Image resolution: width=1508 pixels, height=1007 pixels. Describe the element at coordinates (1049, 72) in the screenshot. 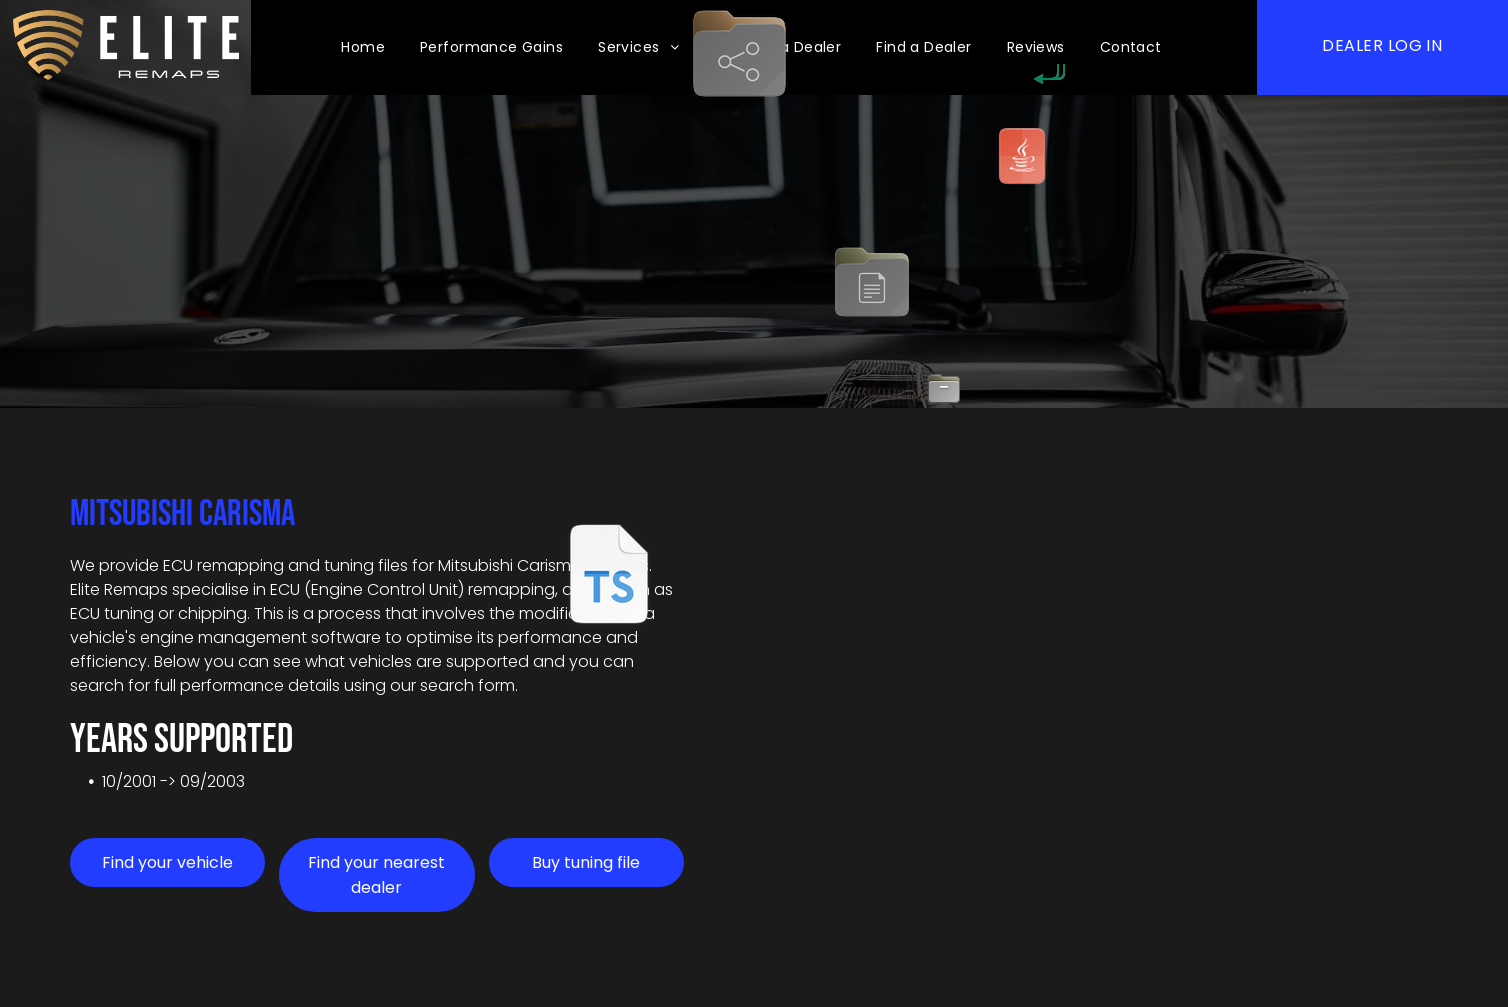

I see `reply to all recipients of an email` at that location.